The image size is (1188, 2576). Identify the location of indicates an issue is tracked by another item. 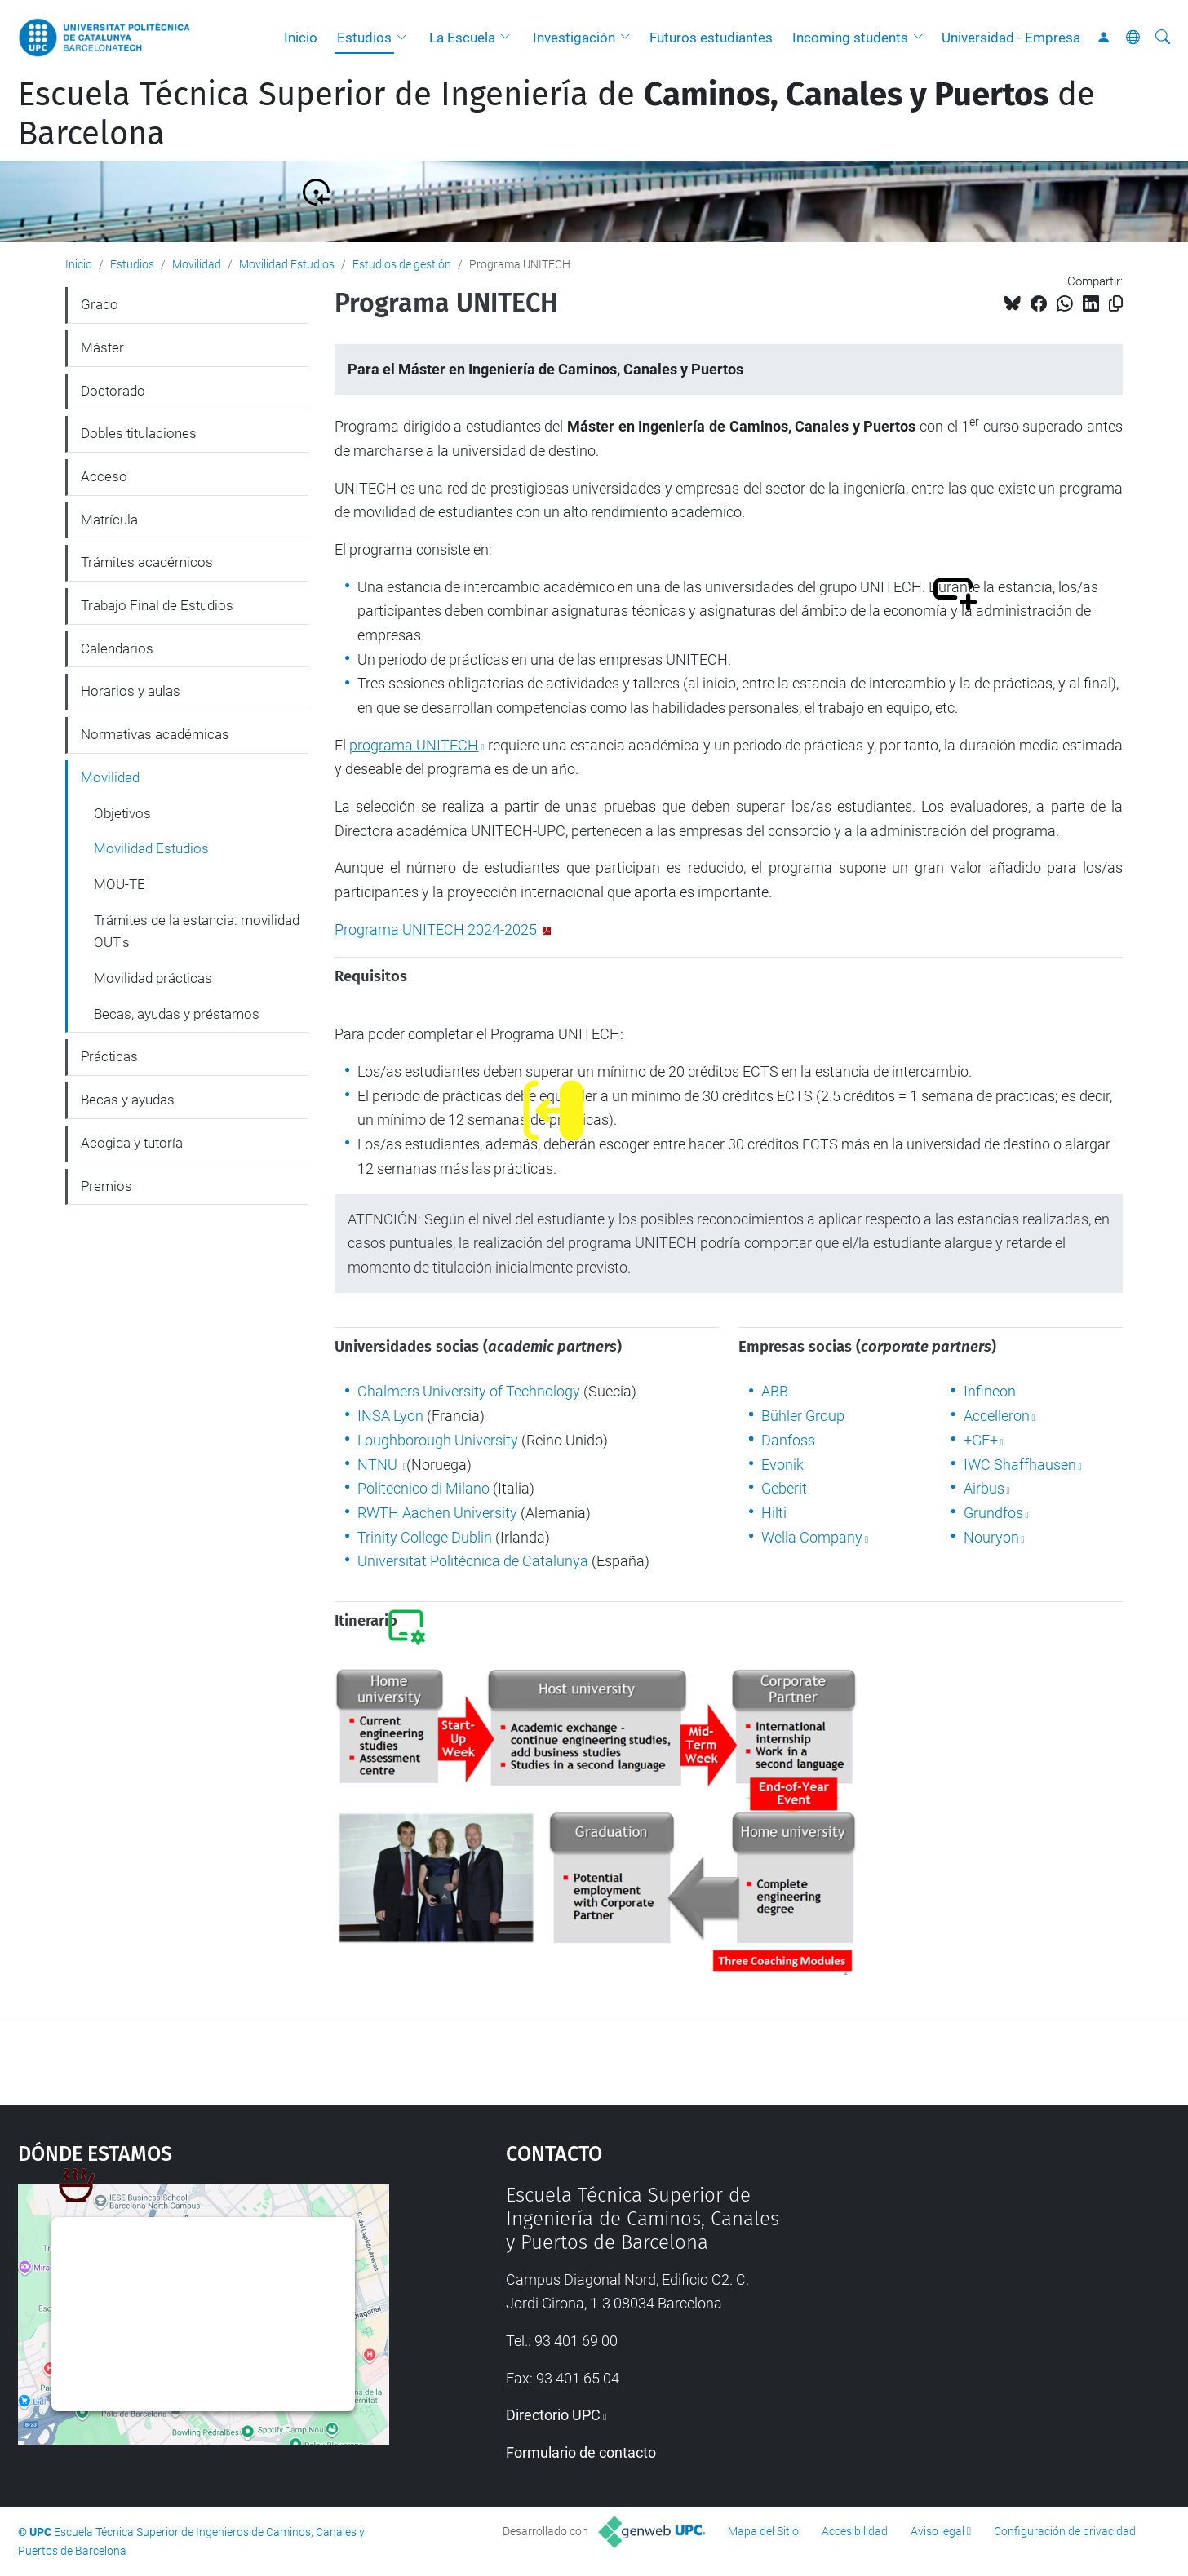
(316, 192).